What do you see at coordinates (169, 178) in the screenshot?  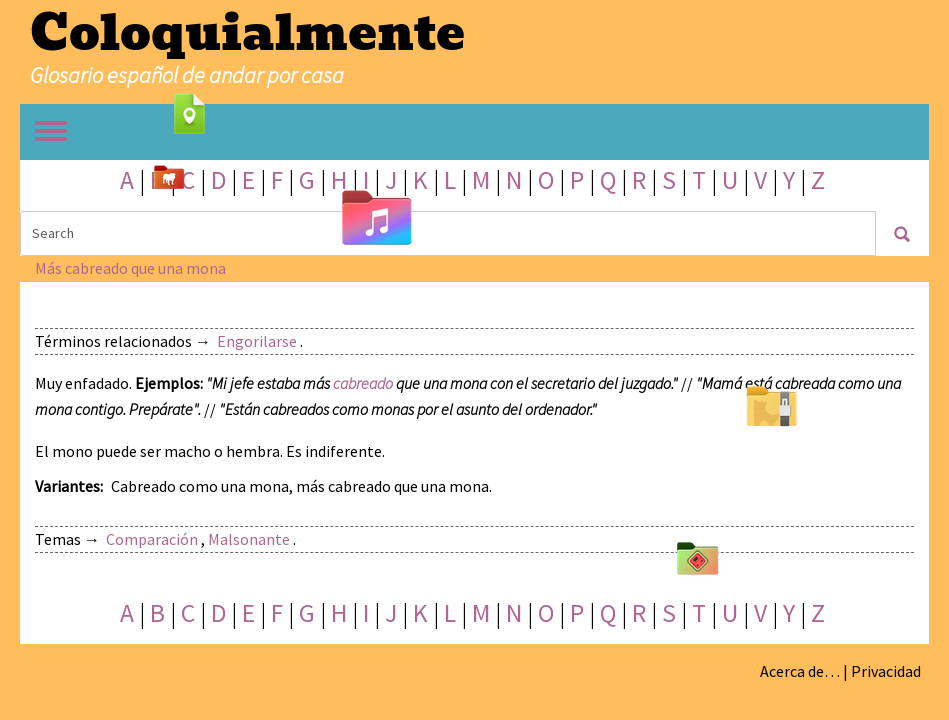 I see `open bullguard antivirus folder` at bounding box center [169, 178].